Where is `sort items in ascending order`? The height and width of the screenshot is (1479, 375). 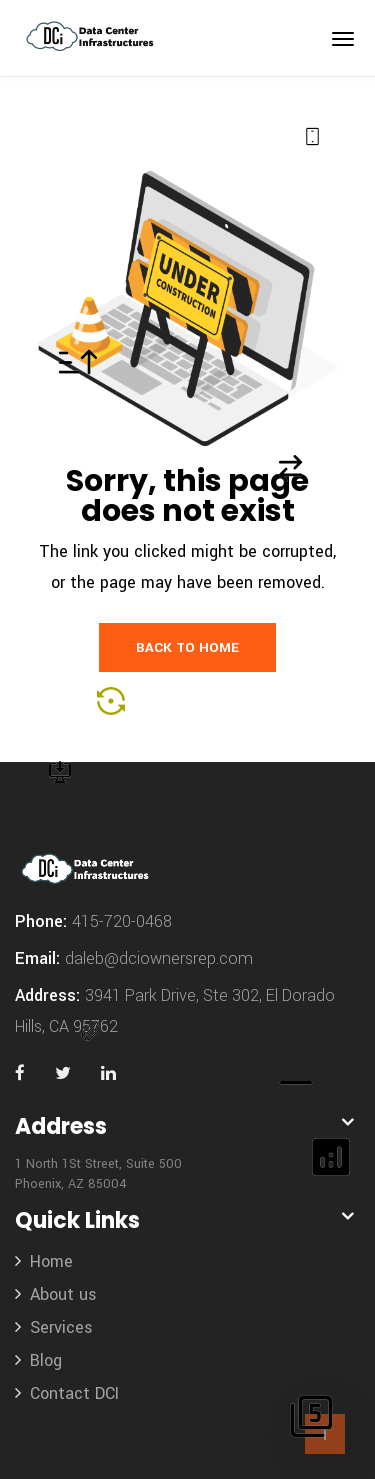 sort items in ascending order is located at coordinates (78, 363).